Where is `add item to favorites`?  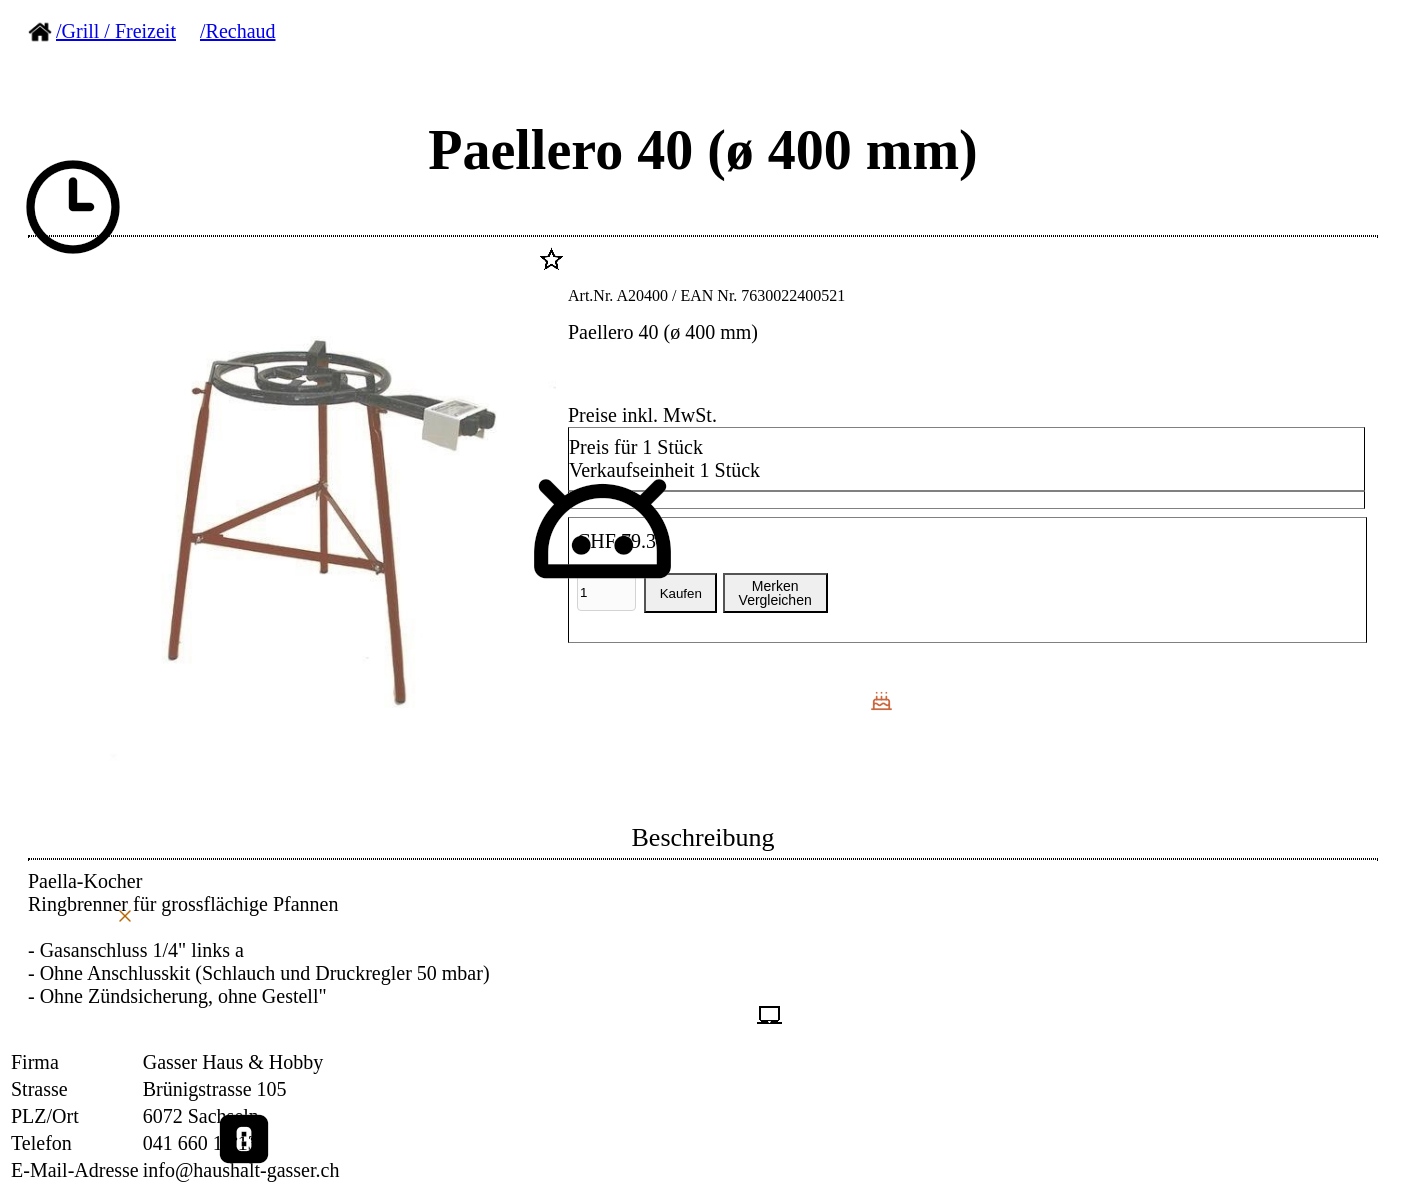 add item to favorites is located at coordinates (551, 259).